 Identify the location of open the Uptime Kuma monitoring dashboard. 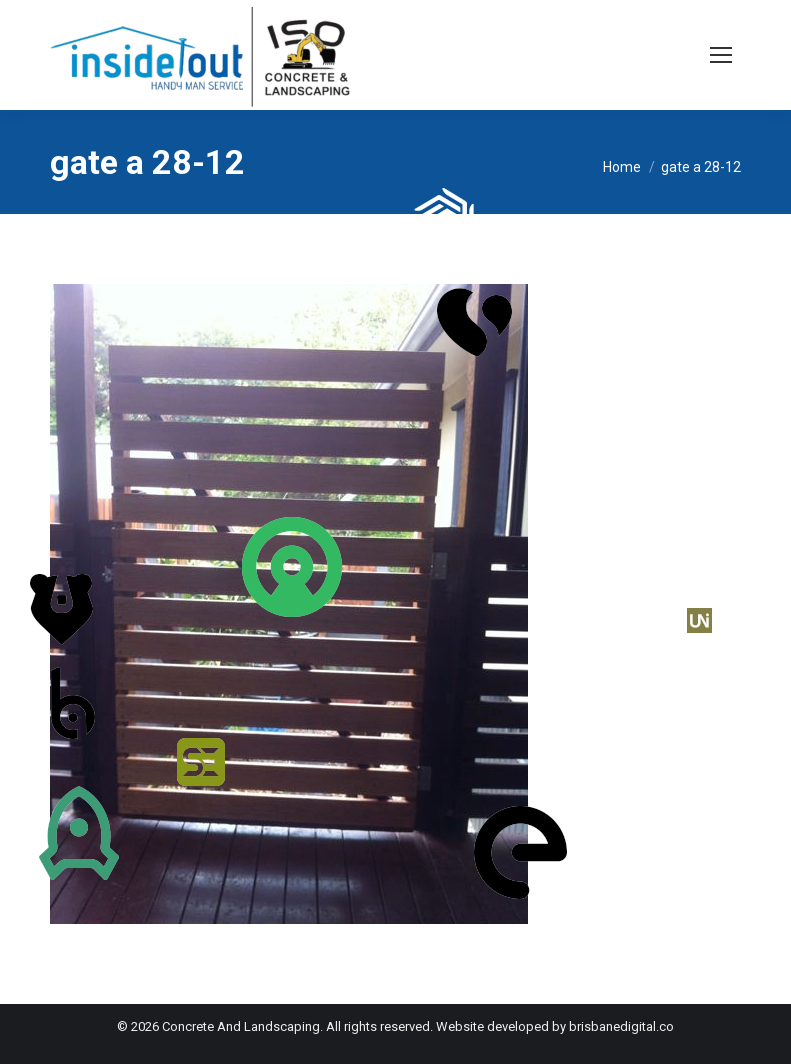
(61, 609).